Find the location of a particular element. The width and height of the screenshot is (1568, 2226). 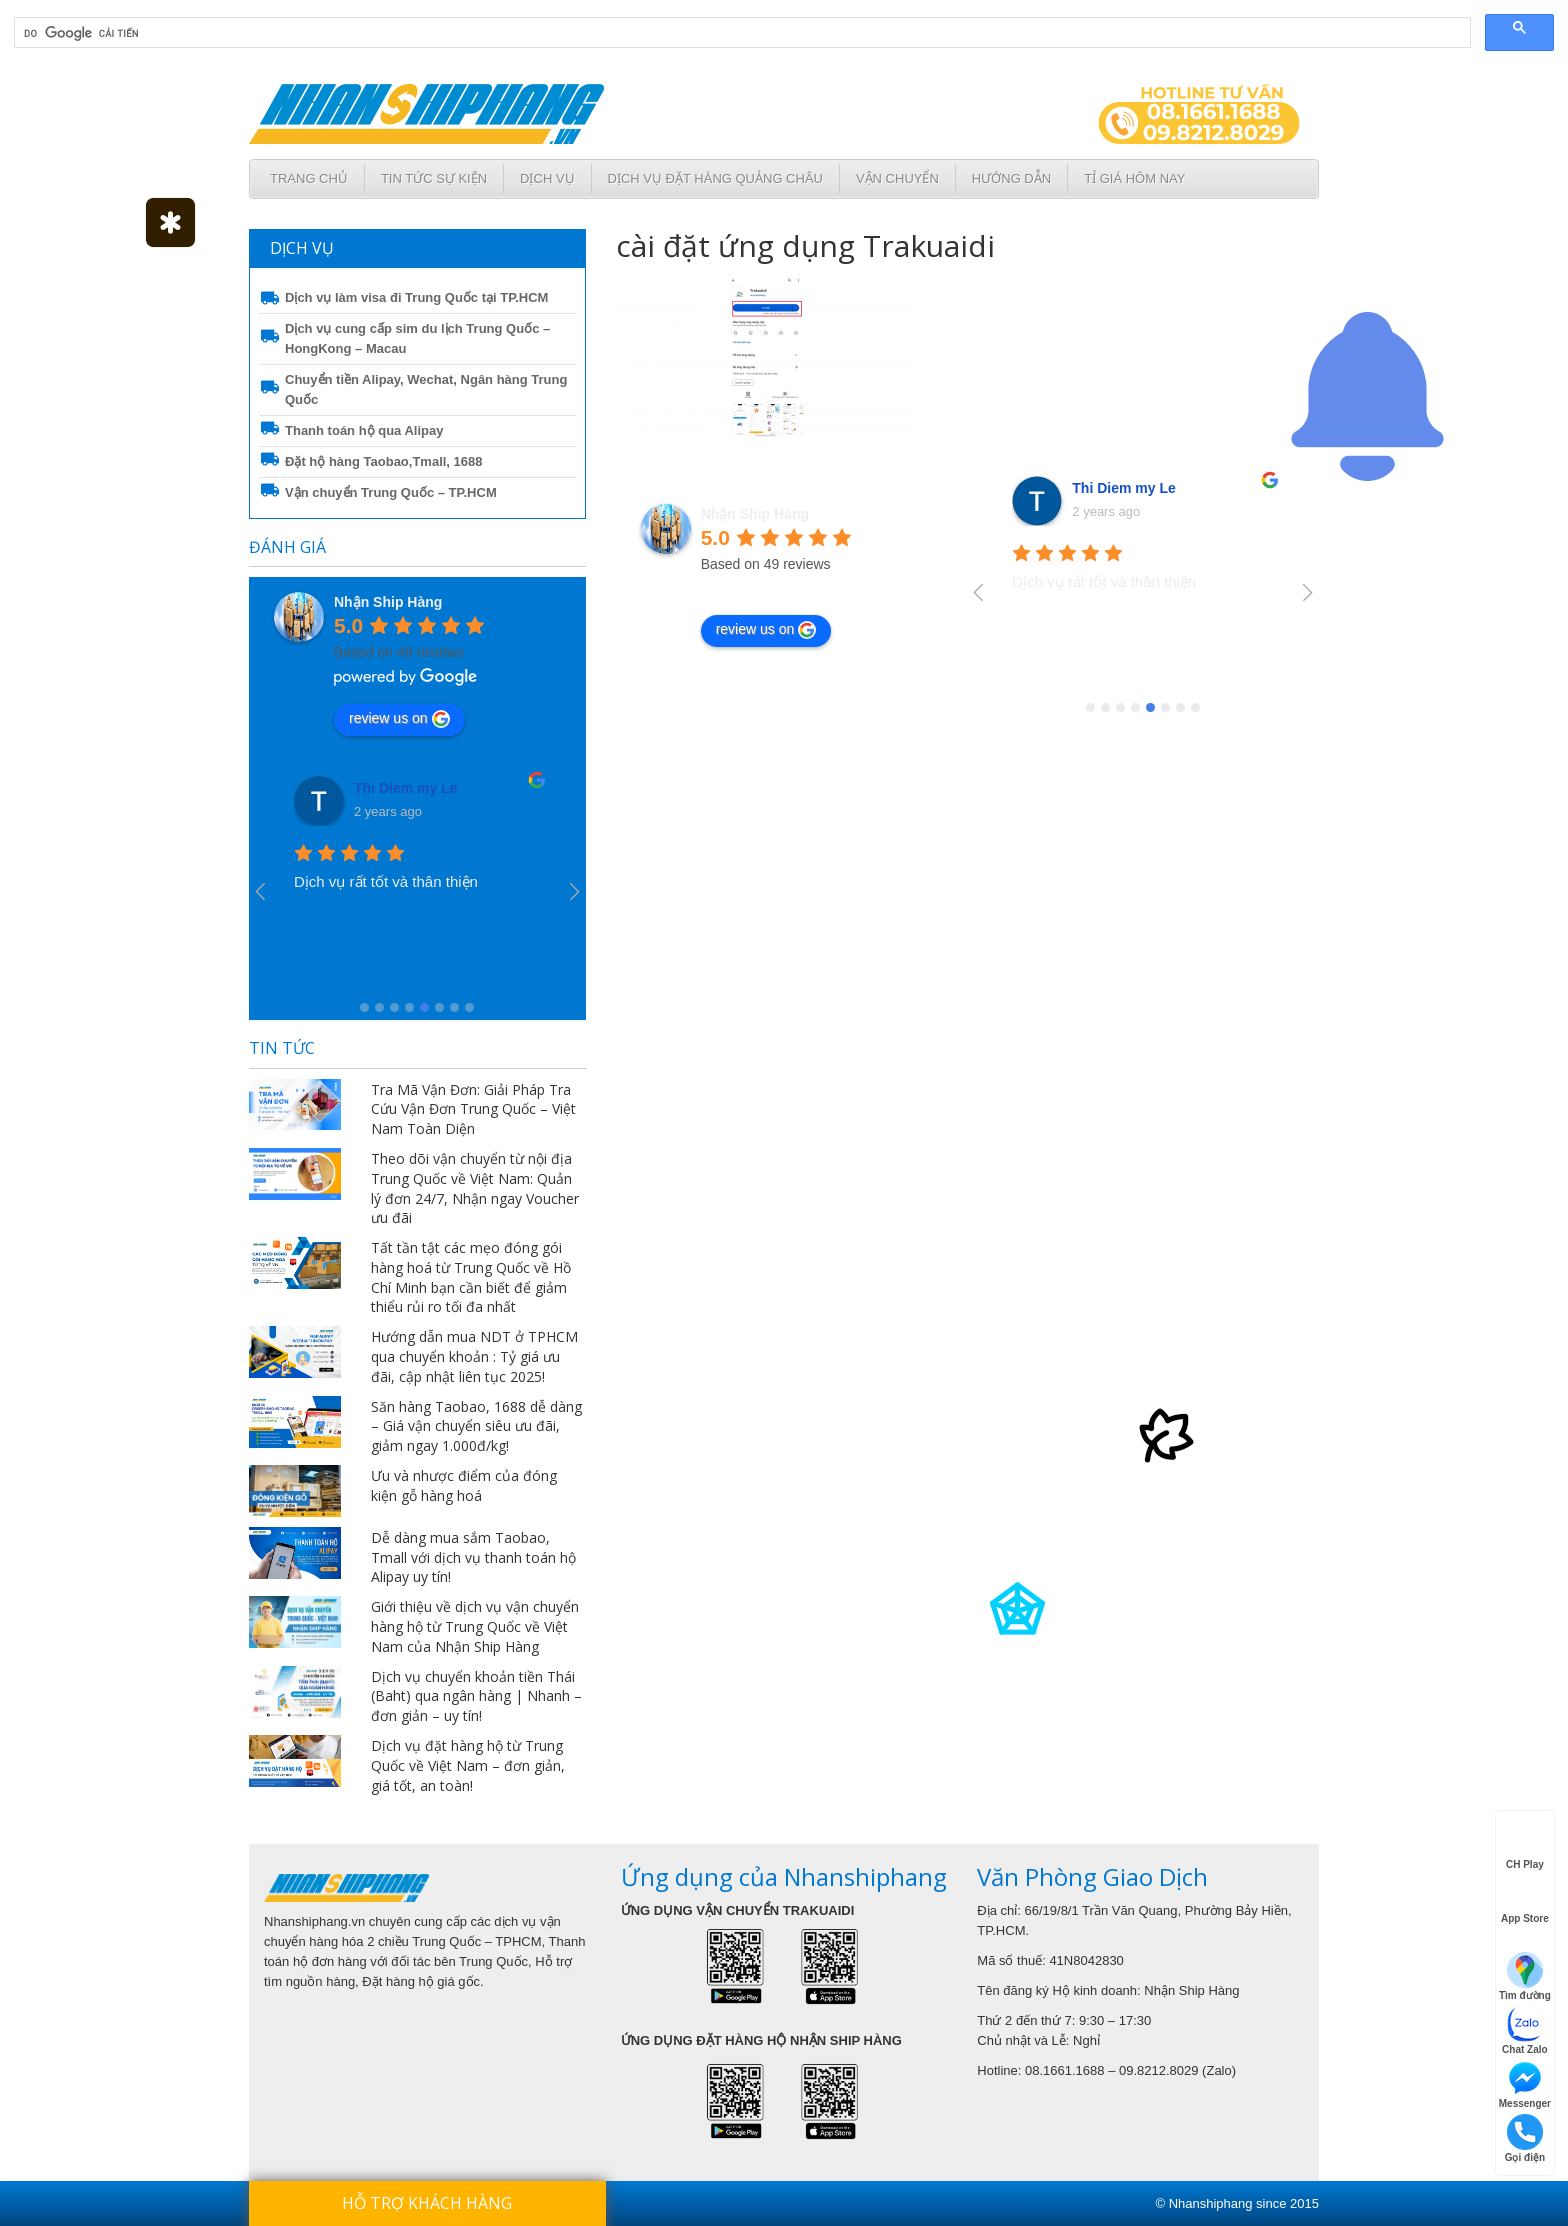

view eco-friendly or sustainable options is located at coordinates (1166, 1435).